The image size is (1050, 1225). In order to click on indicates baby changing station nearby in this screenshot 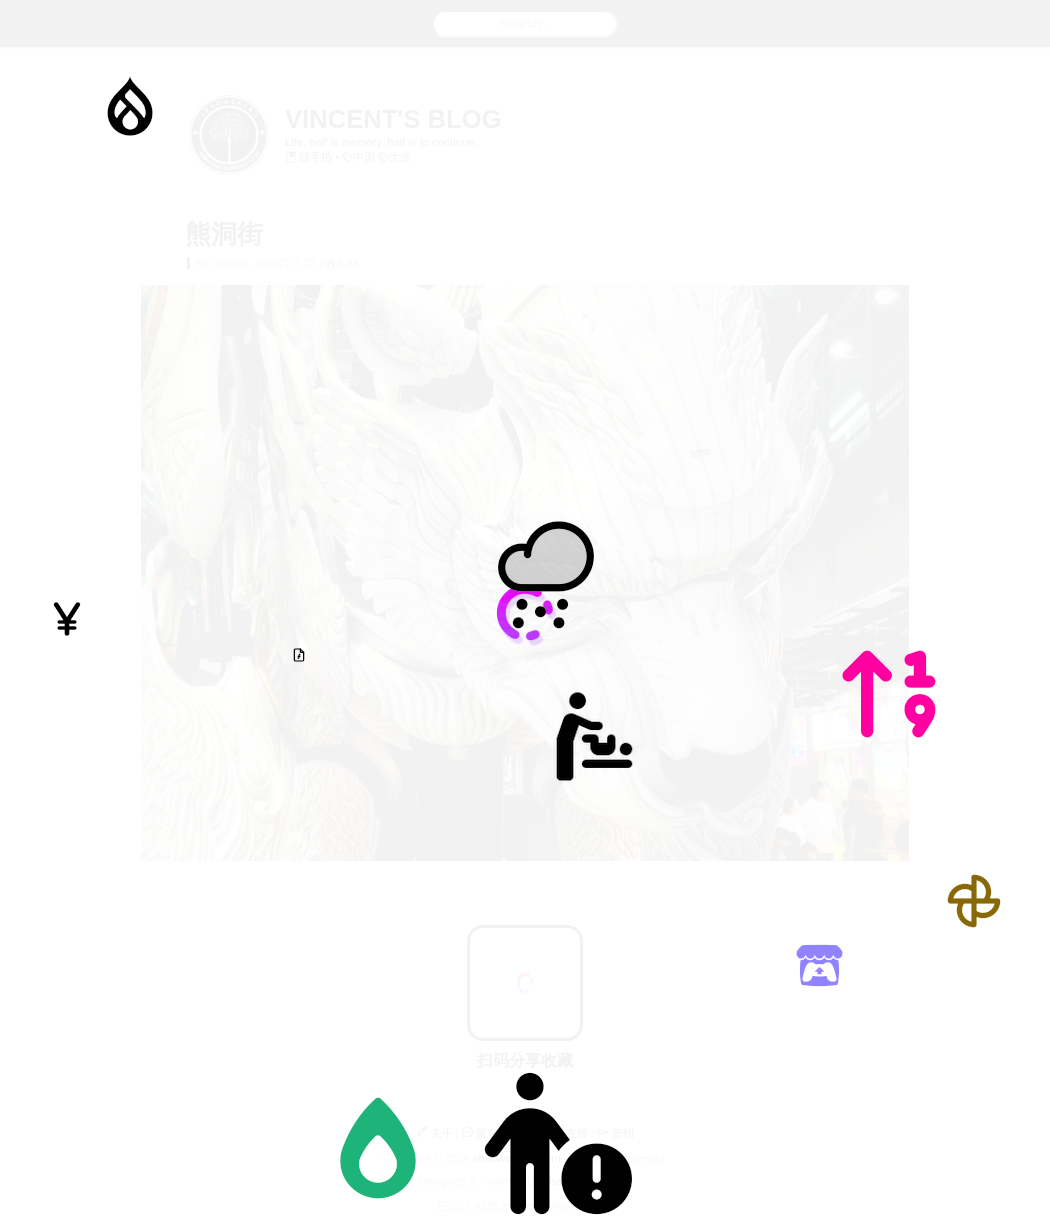, I will do `click(594, 738)`.